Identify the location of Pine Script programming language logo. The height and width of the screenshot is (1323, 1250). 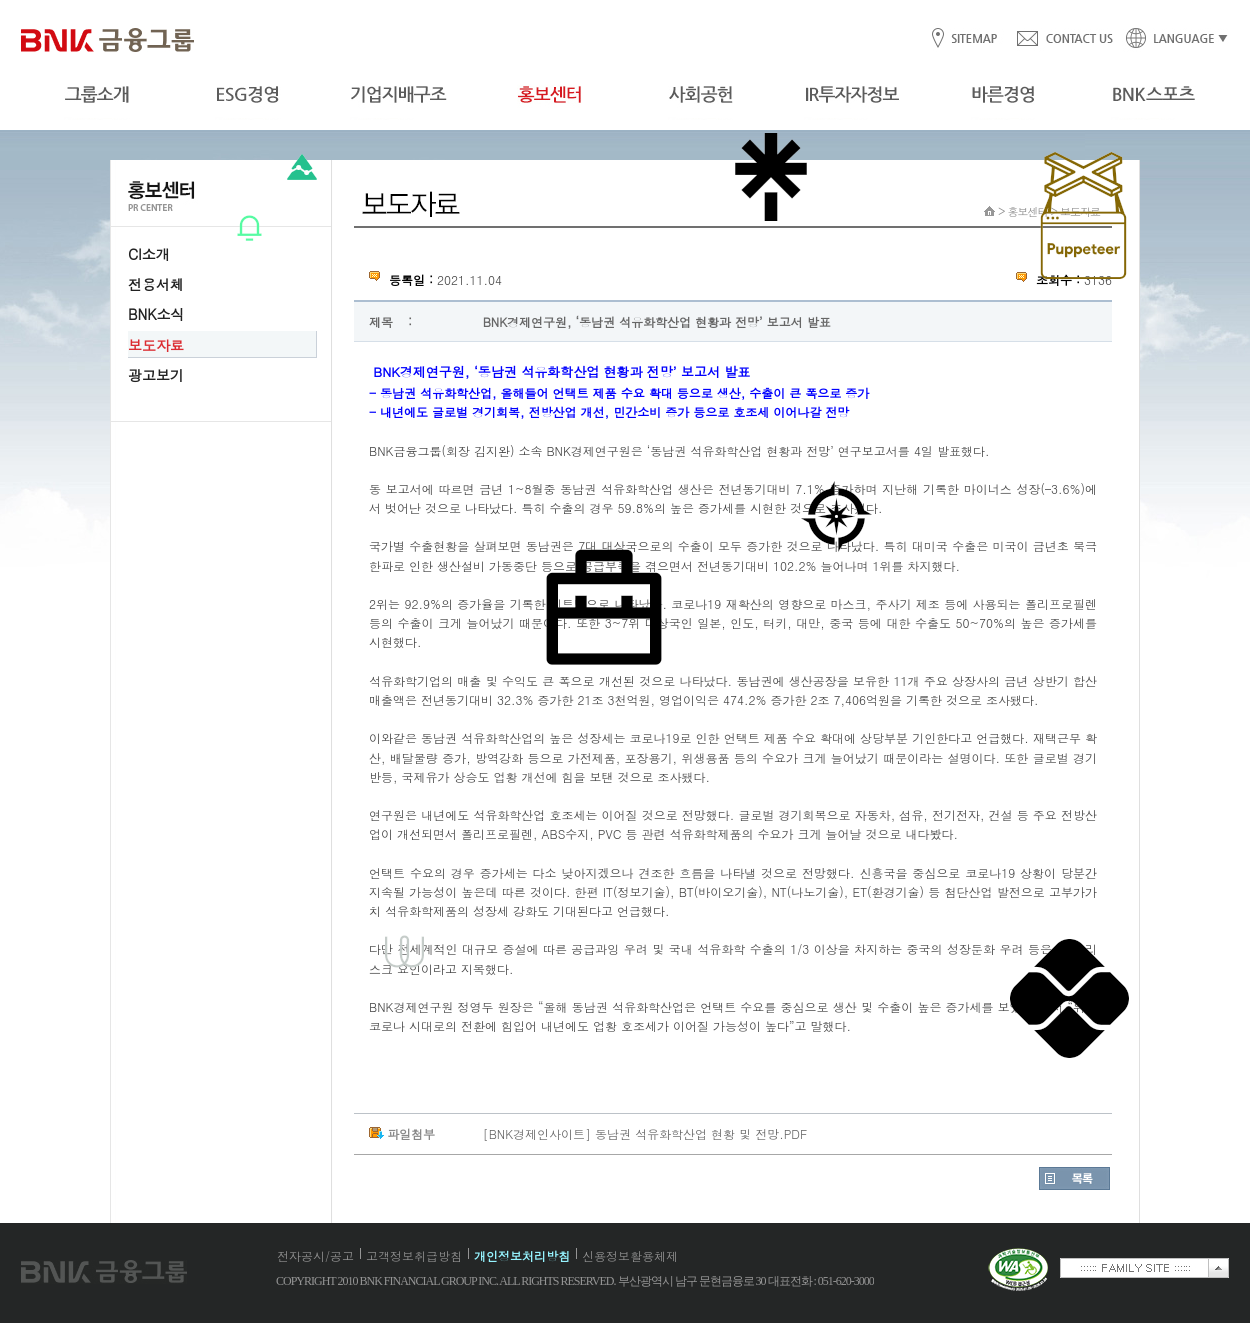
(302, 167).